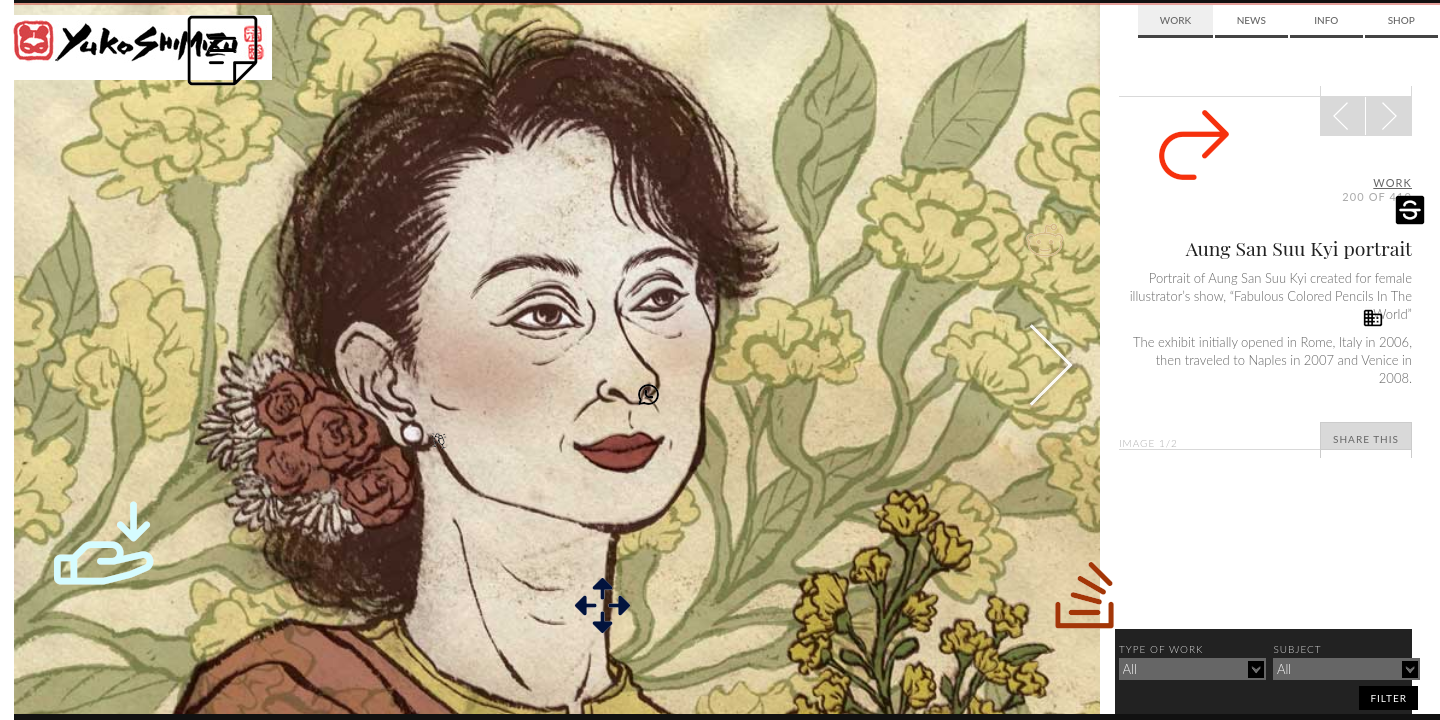 The width and height of the screenshot is (1440, 720). I want to click on open WhatsApp messaging app, so click(648, 394).